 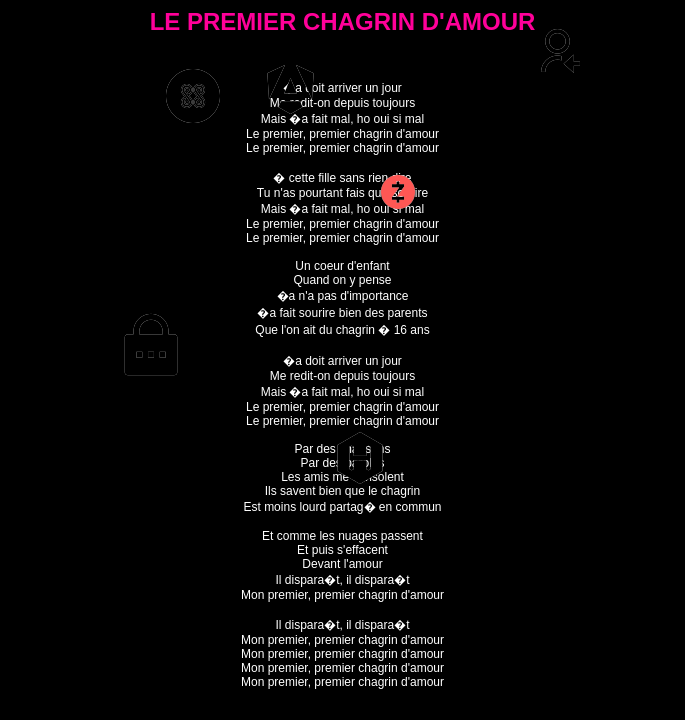 I want to click on zcash cryptocurrency logo, so click(x=398, y=192).